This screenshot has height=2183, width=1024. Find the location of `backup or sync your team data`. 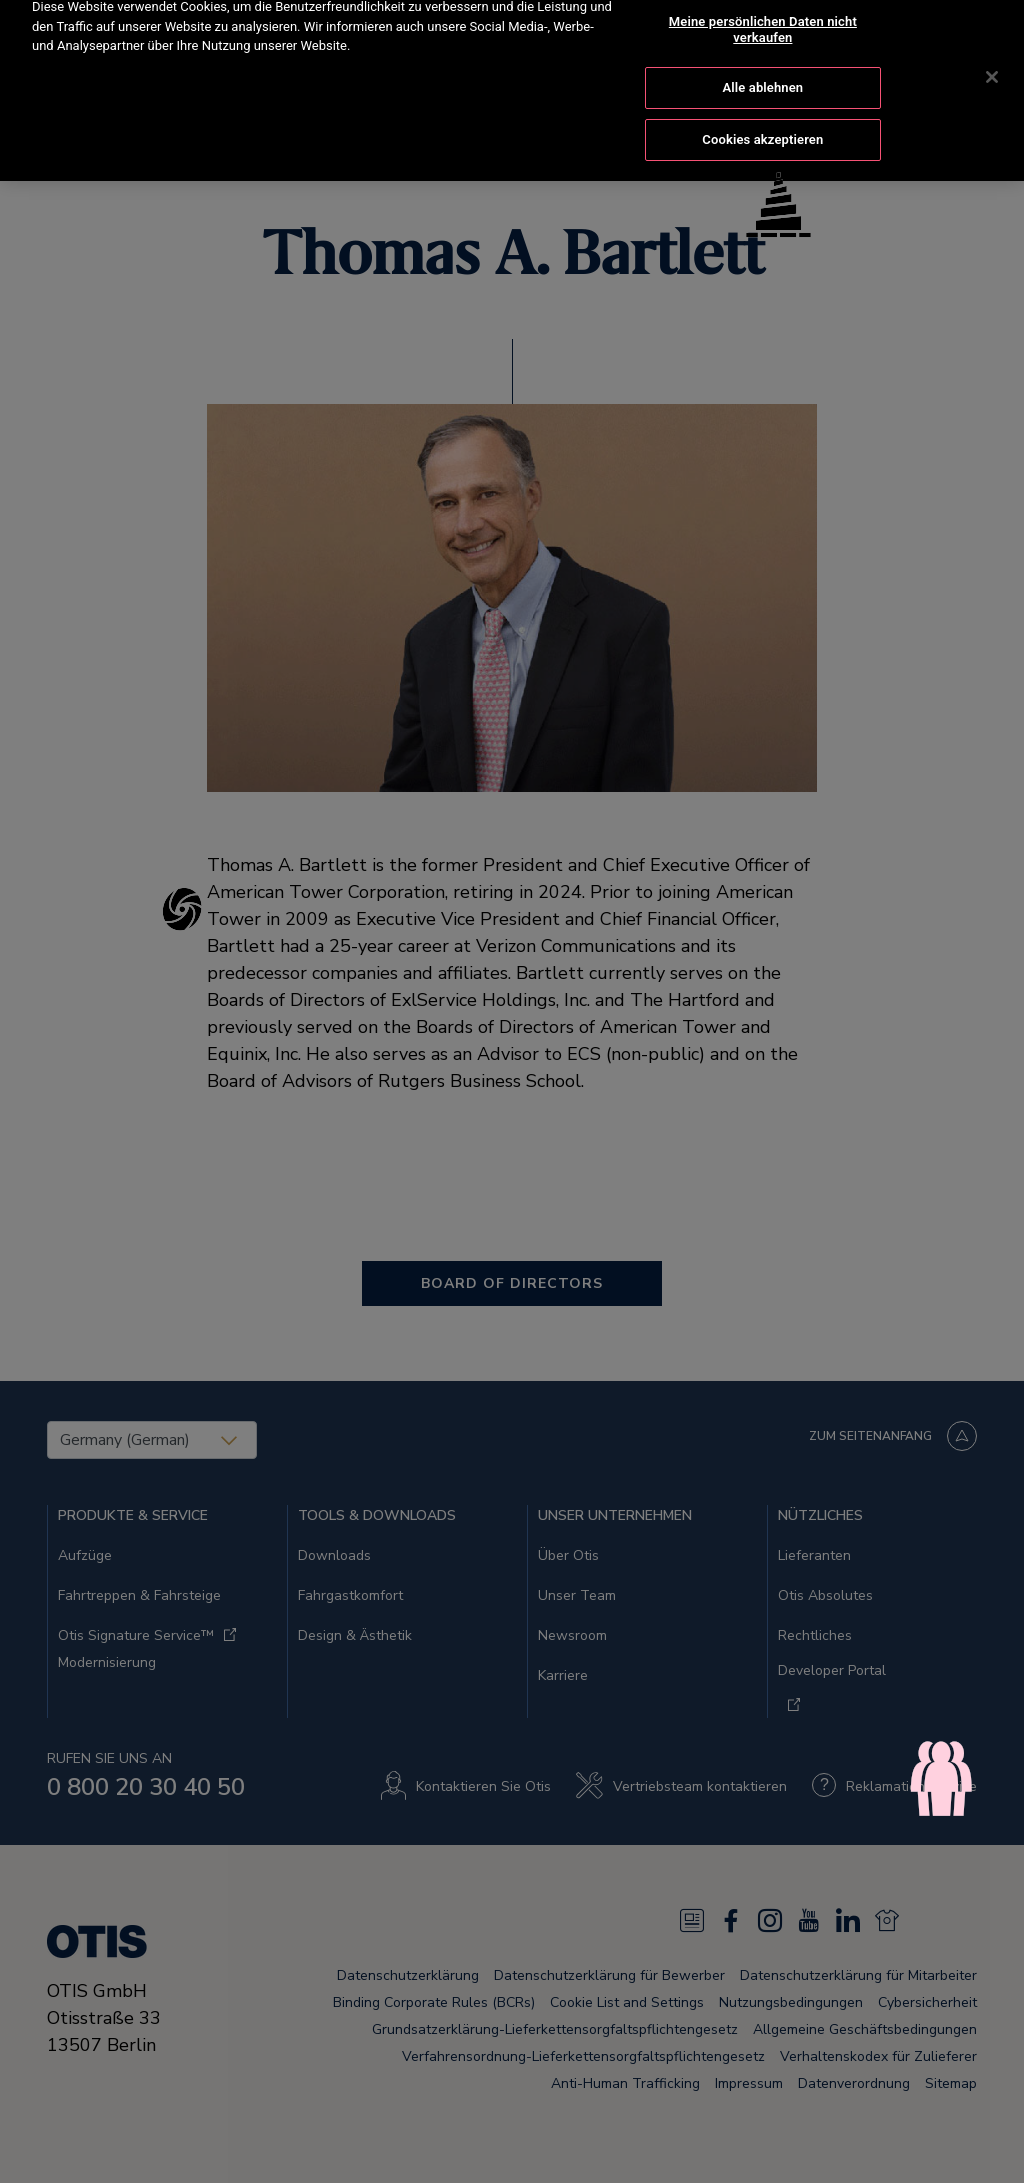

backup or sync your team data is located at coordinates (941, 1778).